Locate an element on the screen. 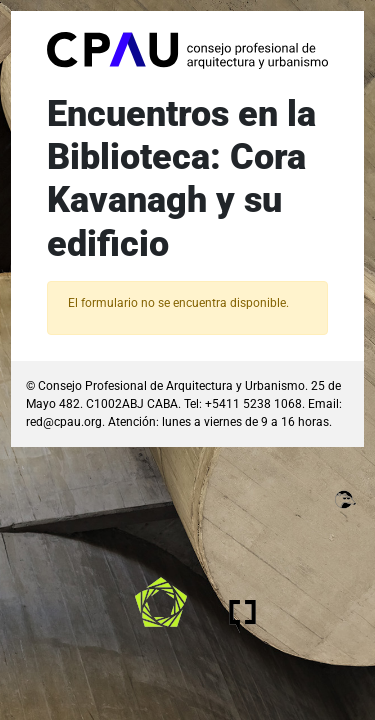 Image resolution: width=375 pixels, height=720 pixels. visit the xda developers website is located at coordinates (242, 616).